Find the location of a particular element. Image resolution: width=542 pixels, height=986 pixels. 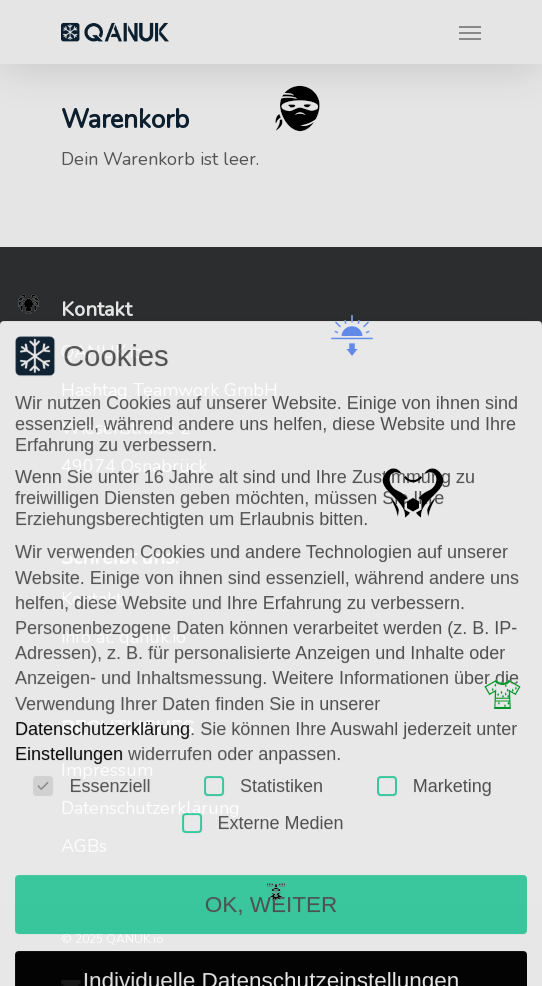

select ninja character class is located at coordinates (297, 108).